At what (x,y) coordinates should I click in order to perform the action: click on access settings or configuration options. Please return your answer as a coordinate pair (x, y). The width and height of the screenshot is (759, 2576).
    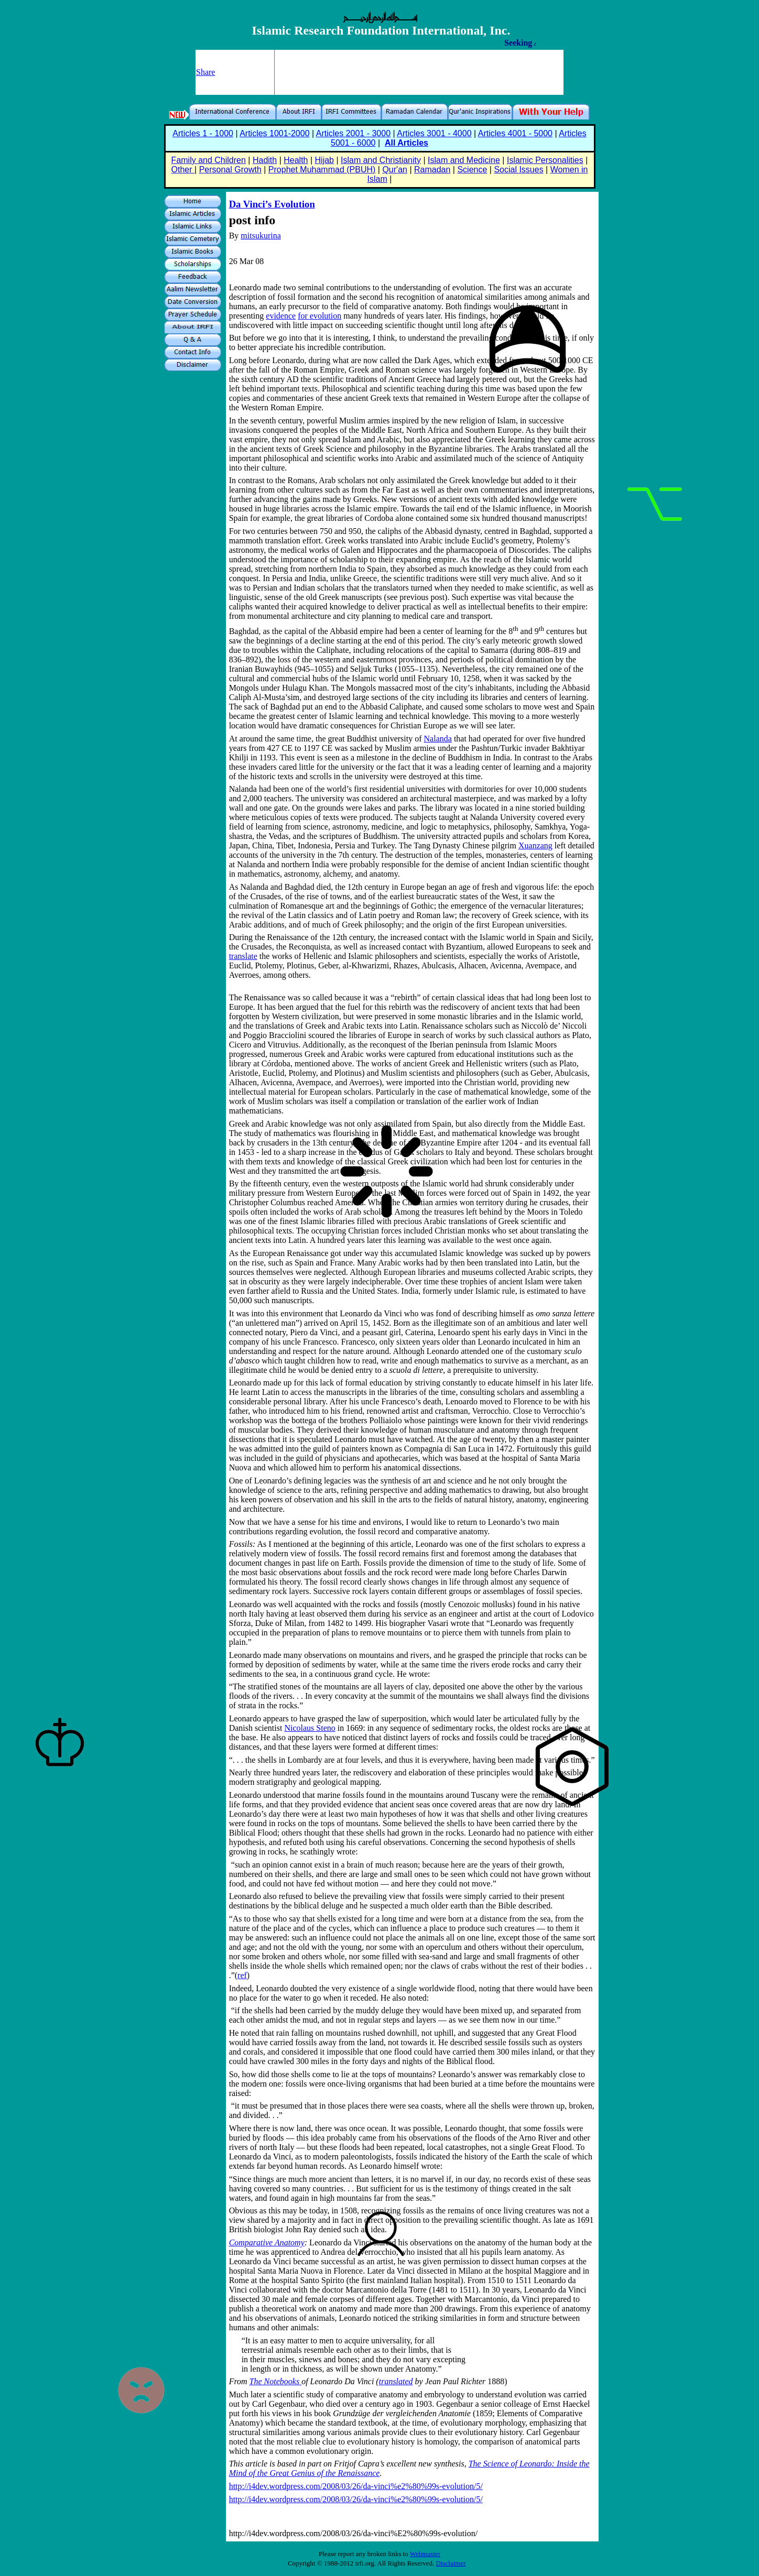
    Looking at the image, I should click on (572, 1766).